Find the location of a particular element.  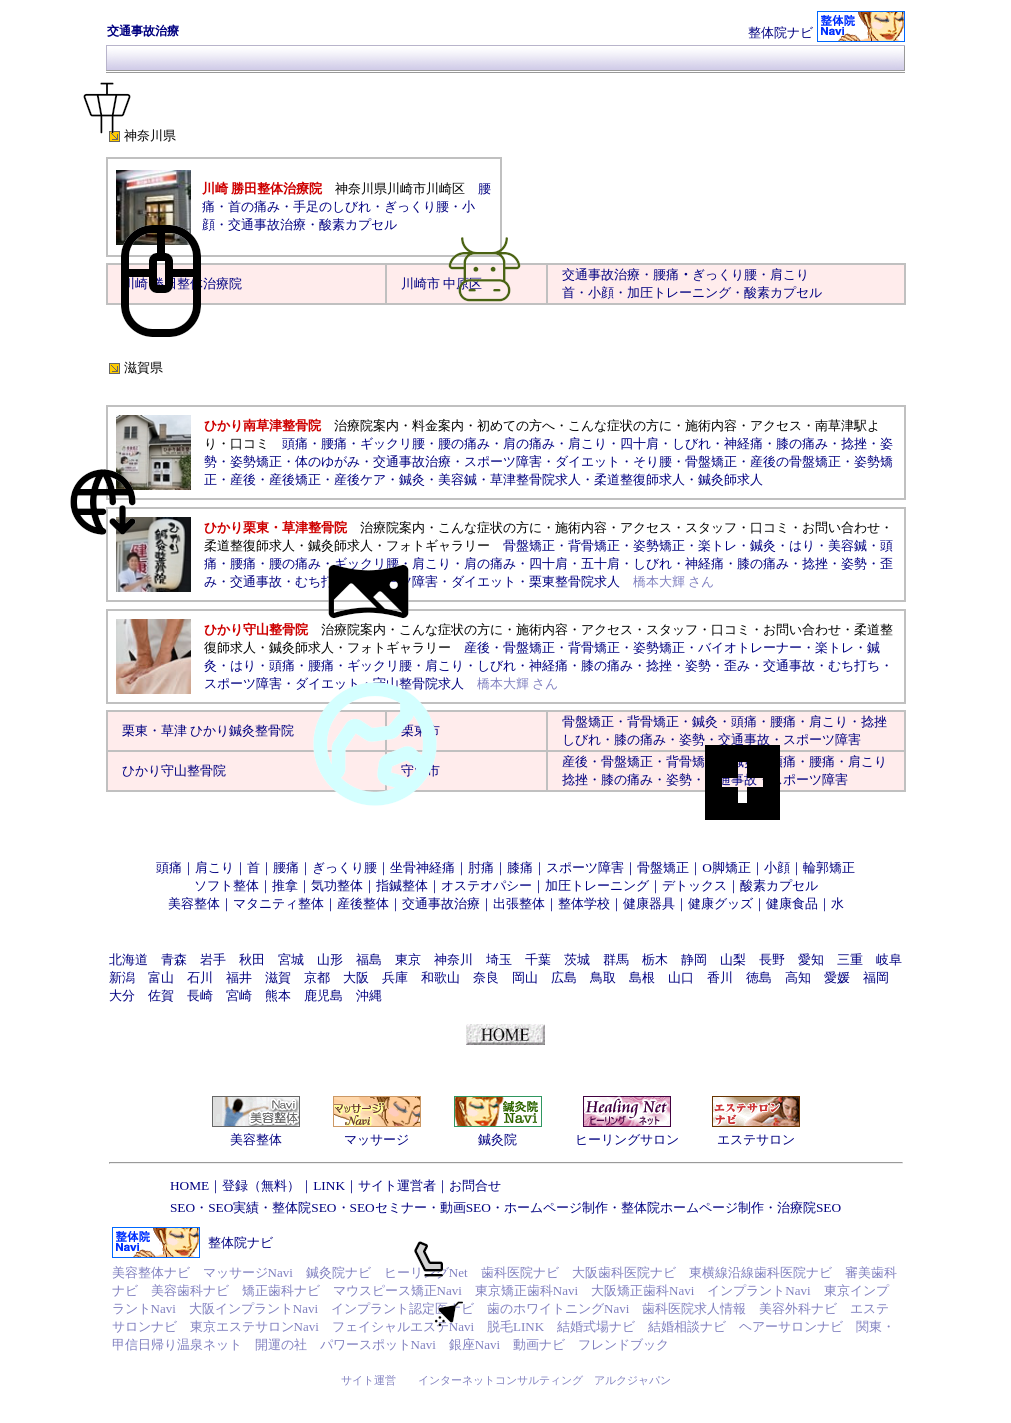

download content from the web is located at coordinates (103, 502).